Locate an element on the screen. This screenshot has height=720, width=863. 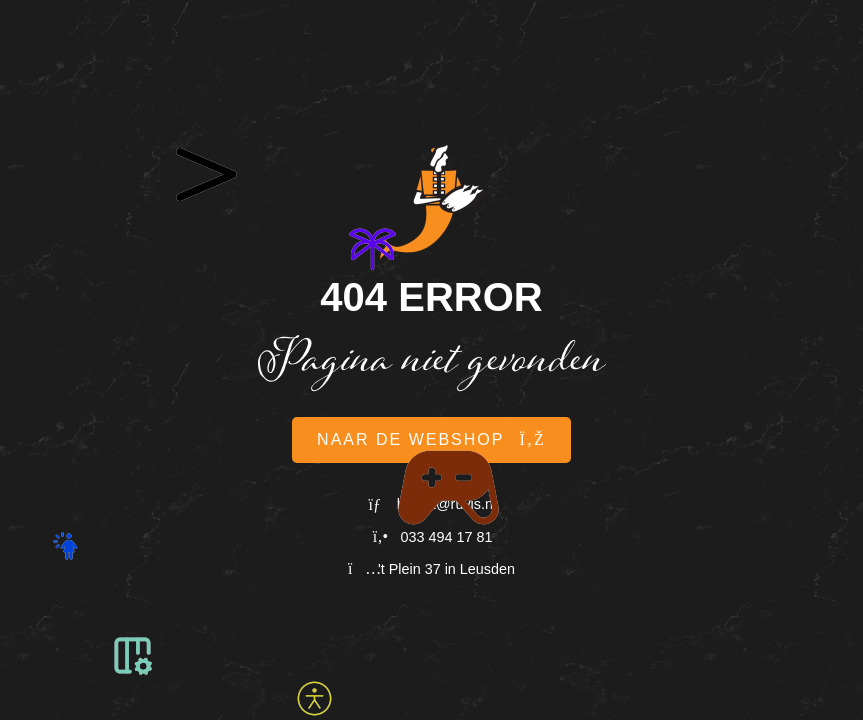
configure column layout settings is located at coordinates (132, 655).